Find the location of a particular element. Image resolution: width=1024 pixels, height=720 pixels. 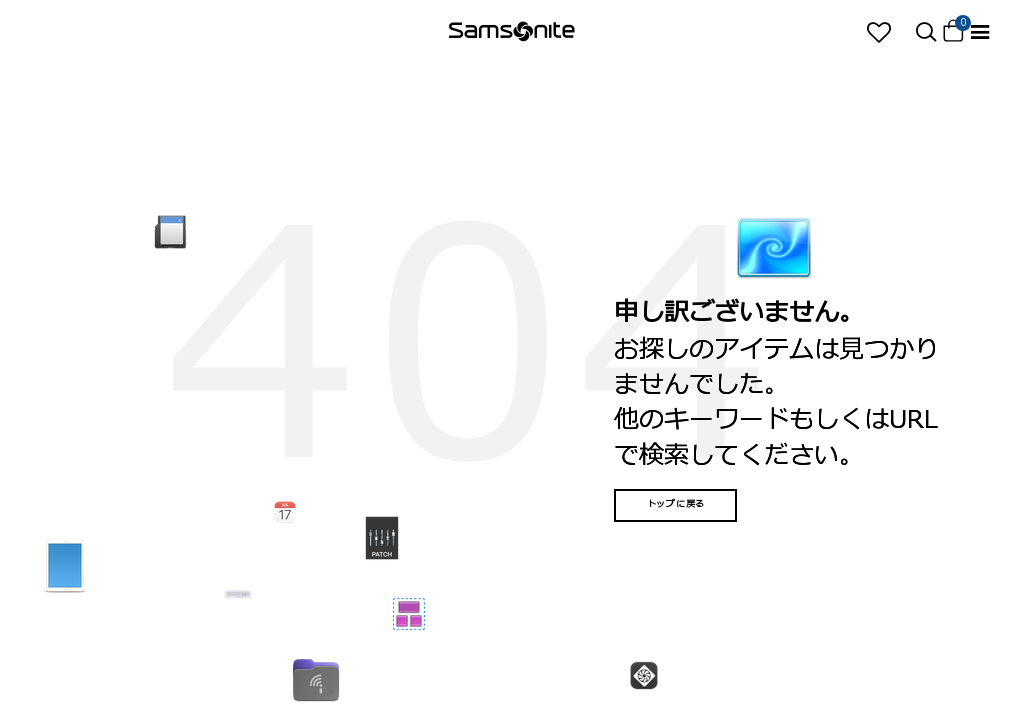

iPad with cellular connectivity is located at coordinates (65, 566).